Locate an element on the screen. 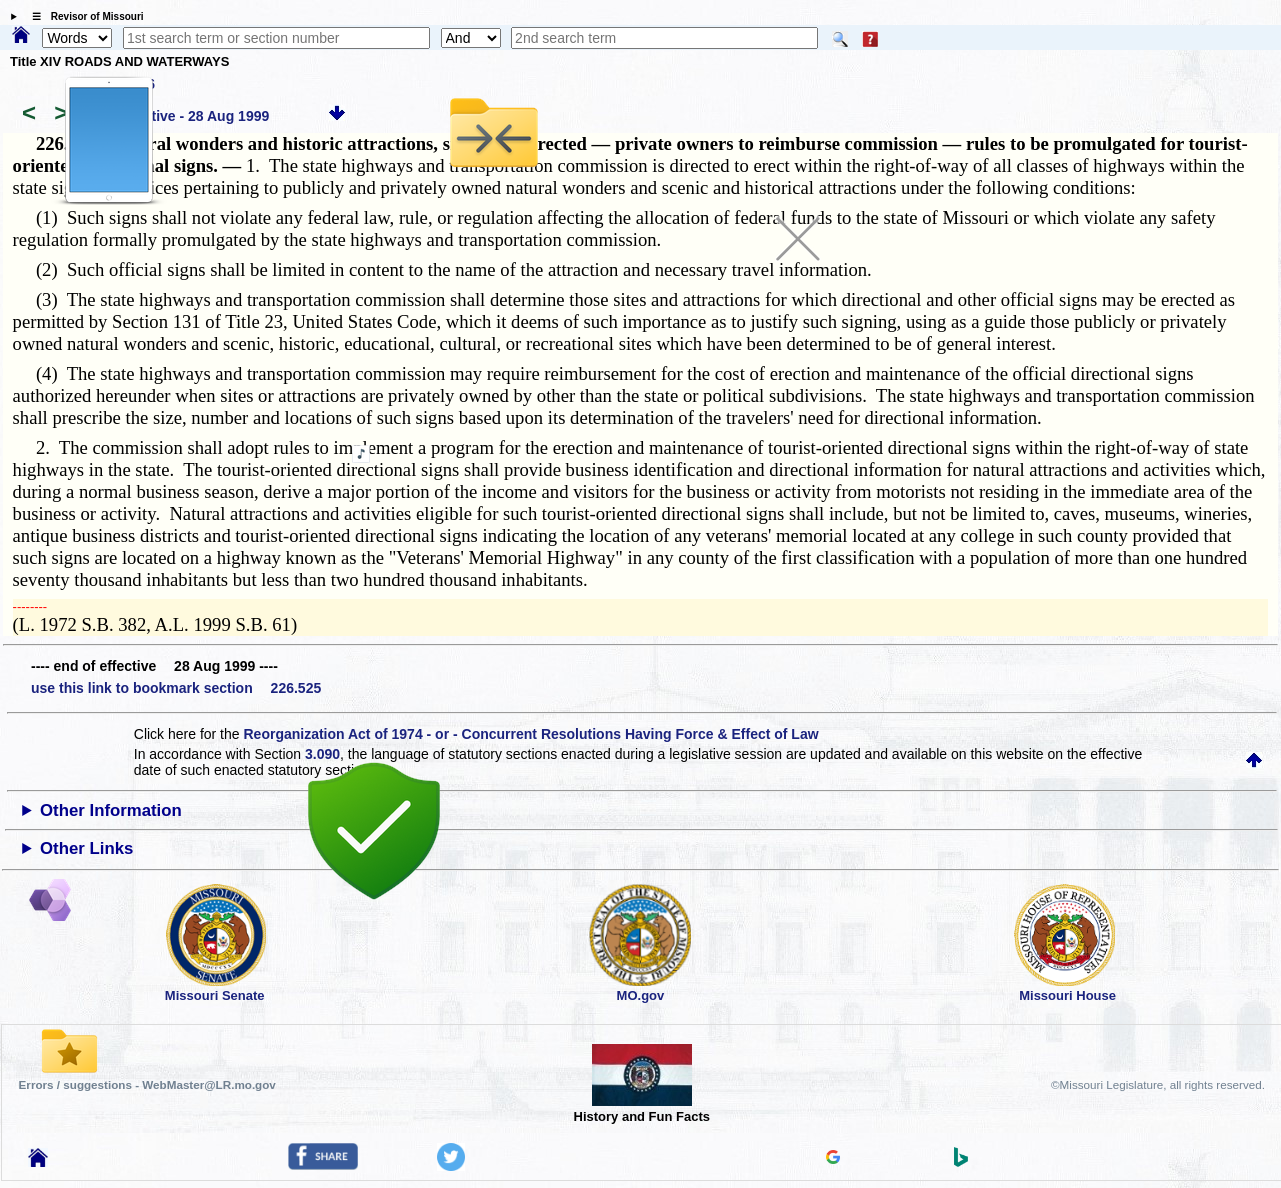 The width and height of the screenshot is (1281, 1188). indicates a music or audio file is located at coordinates (361, 454).